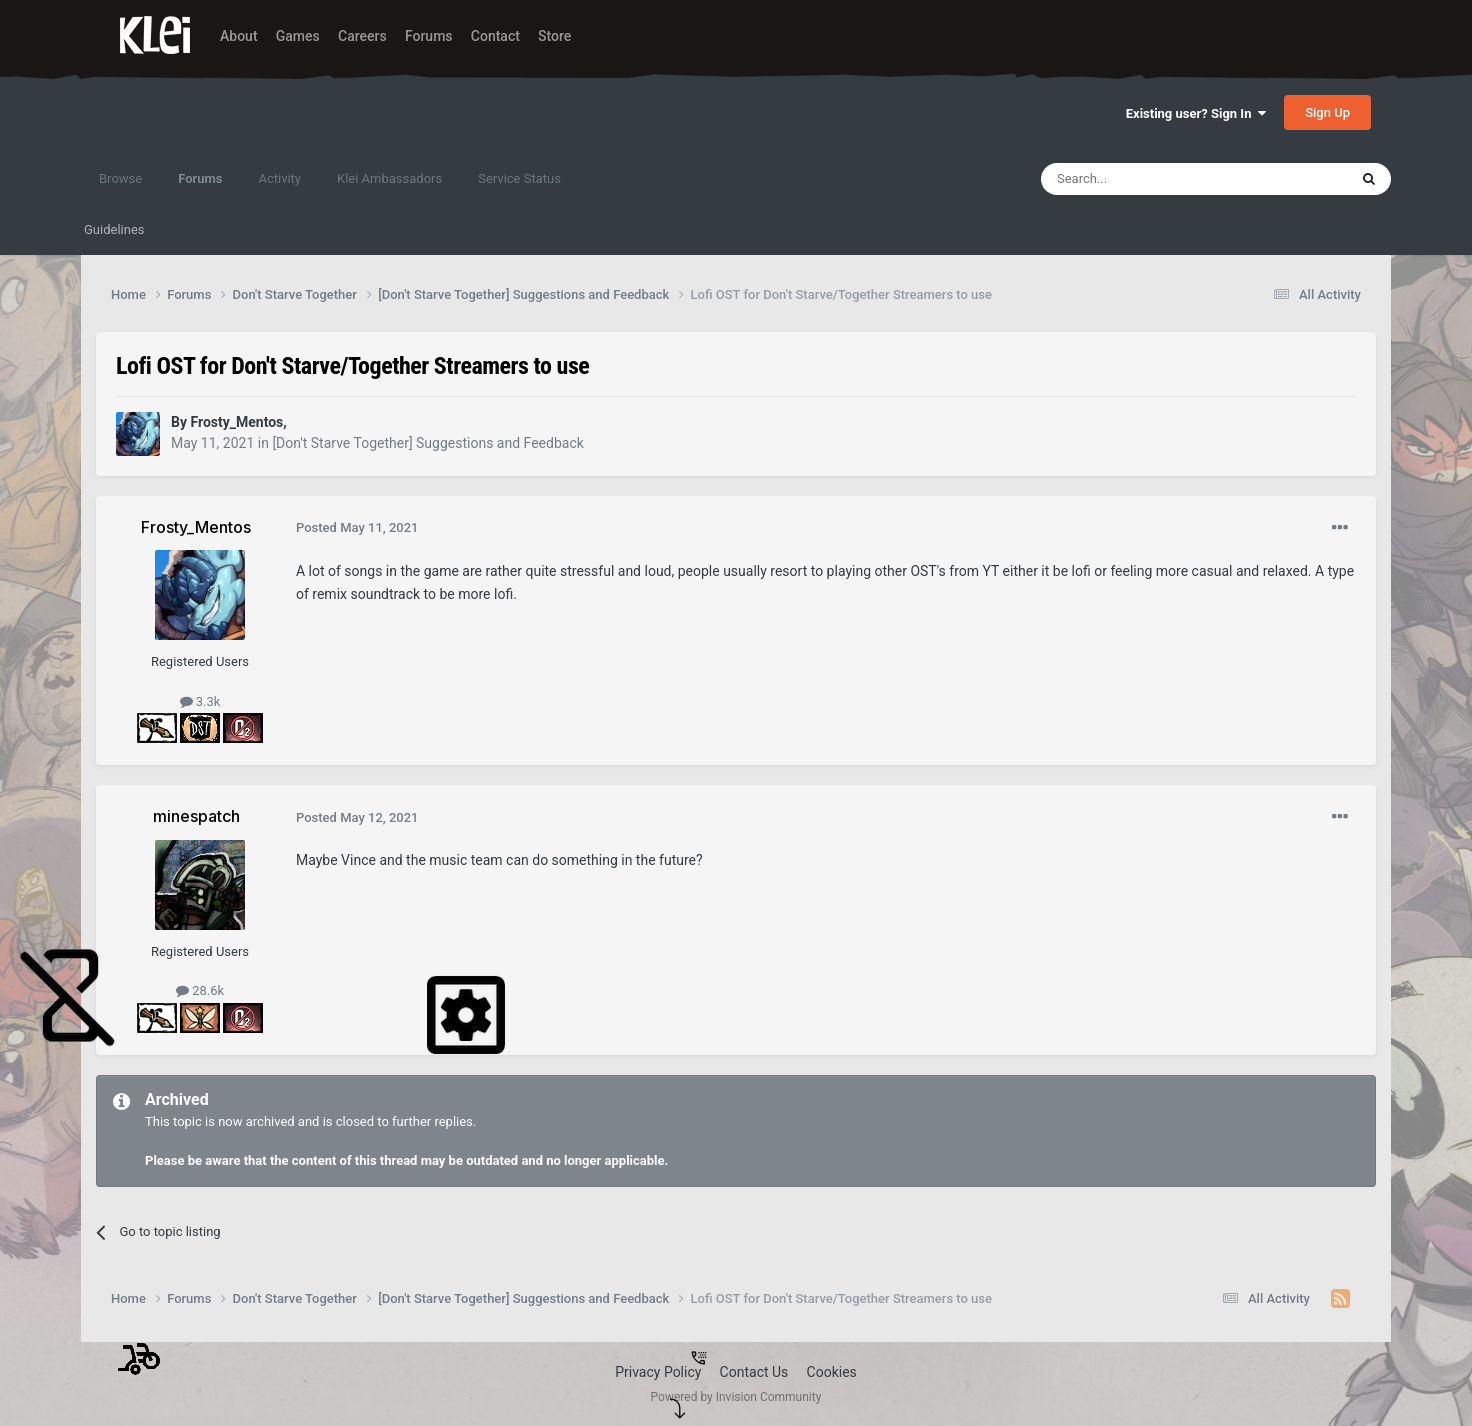 The height and width of the screenshot is (1426, 1472). What do you see at coordinates (139, 1359) in the screenshot?
I see `view bike and scooter rental options` at bounding box center [139, 1359].